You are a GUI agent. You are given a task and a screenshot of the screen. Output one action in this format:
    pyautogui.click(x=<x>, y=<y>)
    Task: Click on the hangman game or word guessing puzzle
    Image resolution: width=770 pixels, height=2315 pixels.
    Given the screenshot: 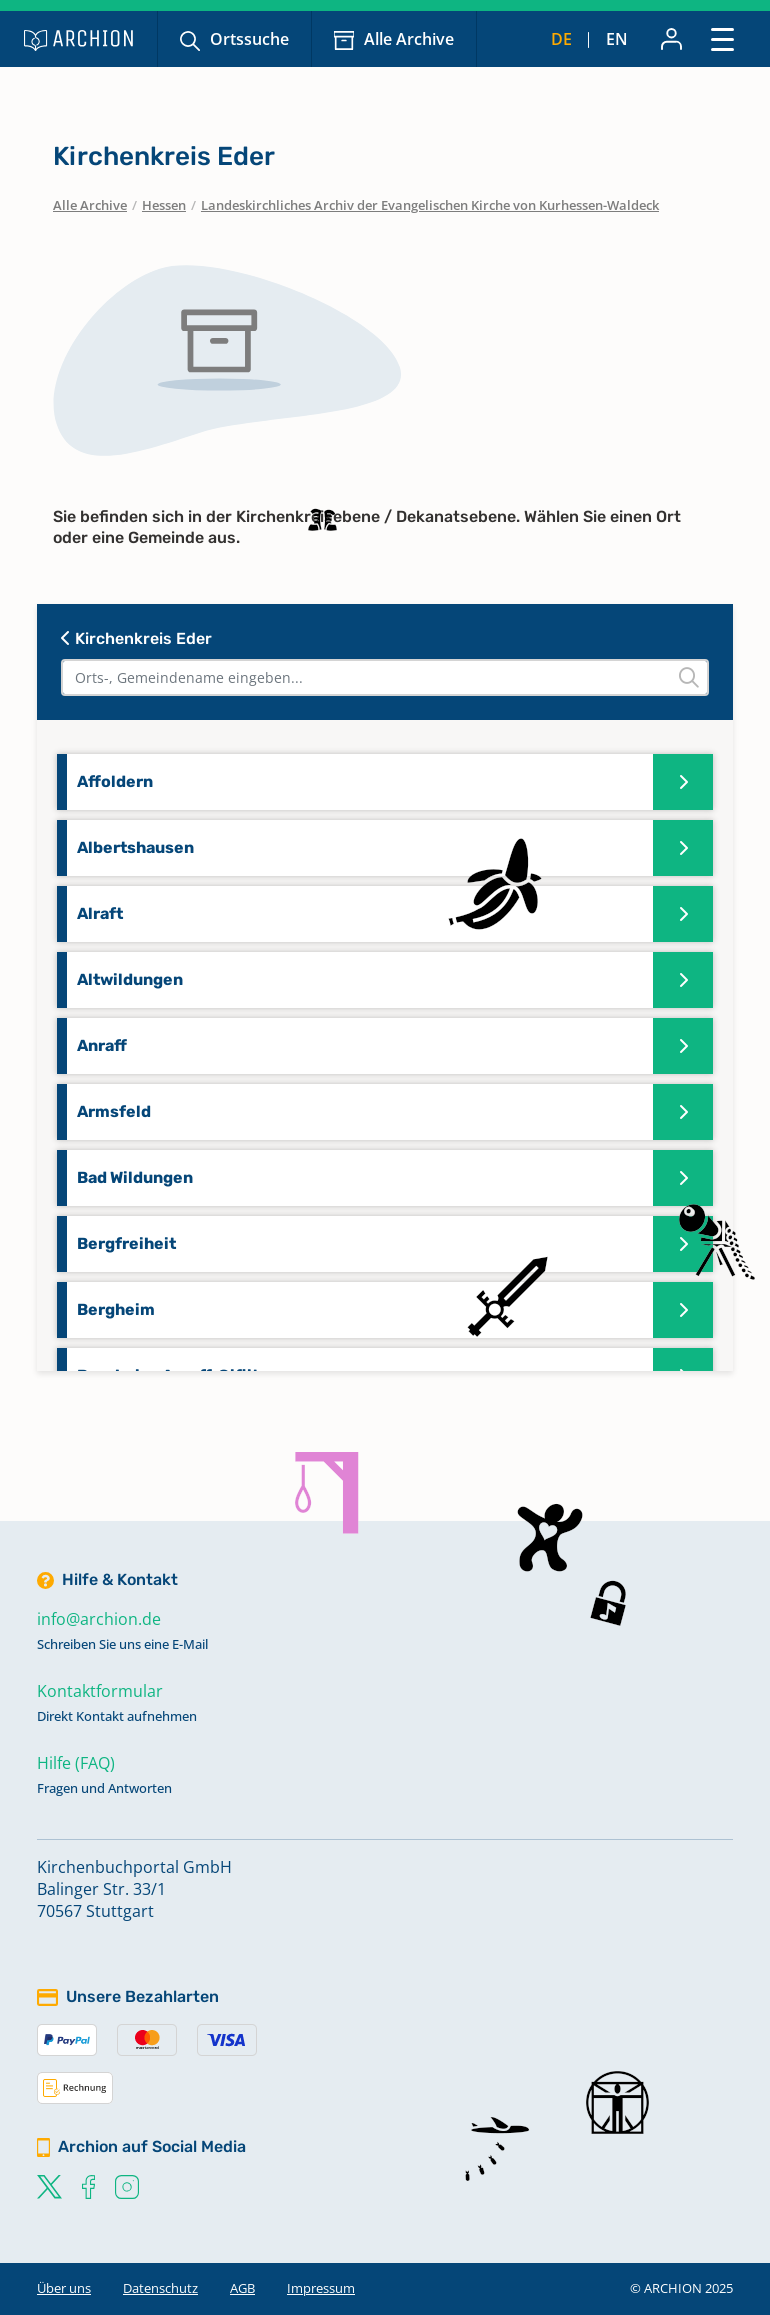 What is the action you would take?
    pyautogui.click(x=325, y=1492)
    